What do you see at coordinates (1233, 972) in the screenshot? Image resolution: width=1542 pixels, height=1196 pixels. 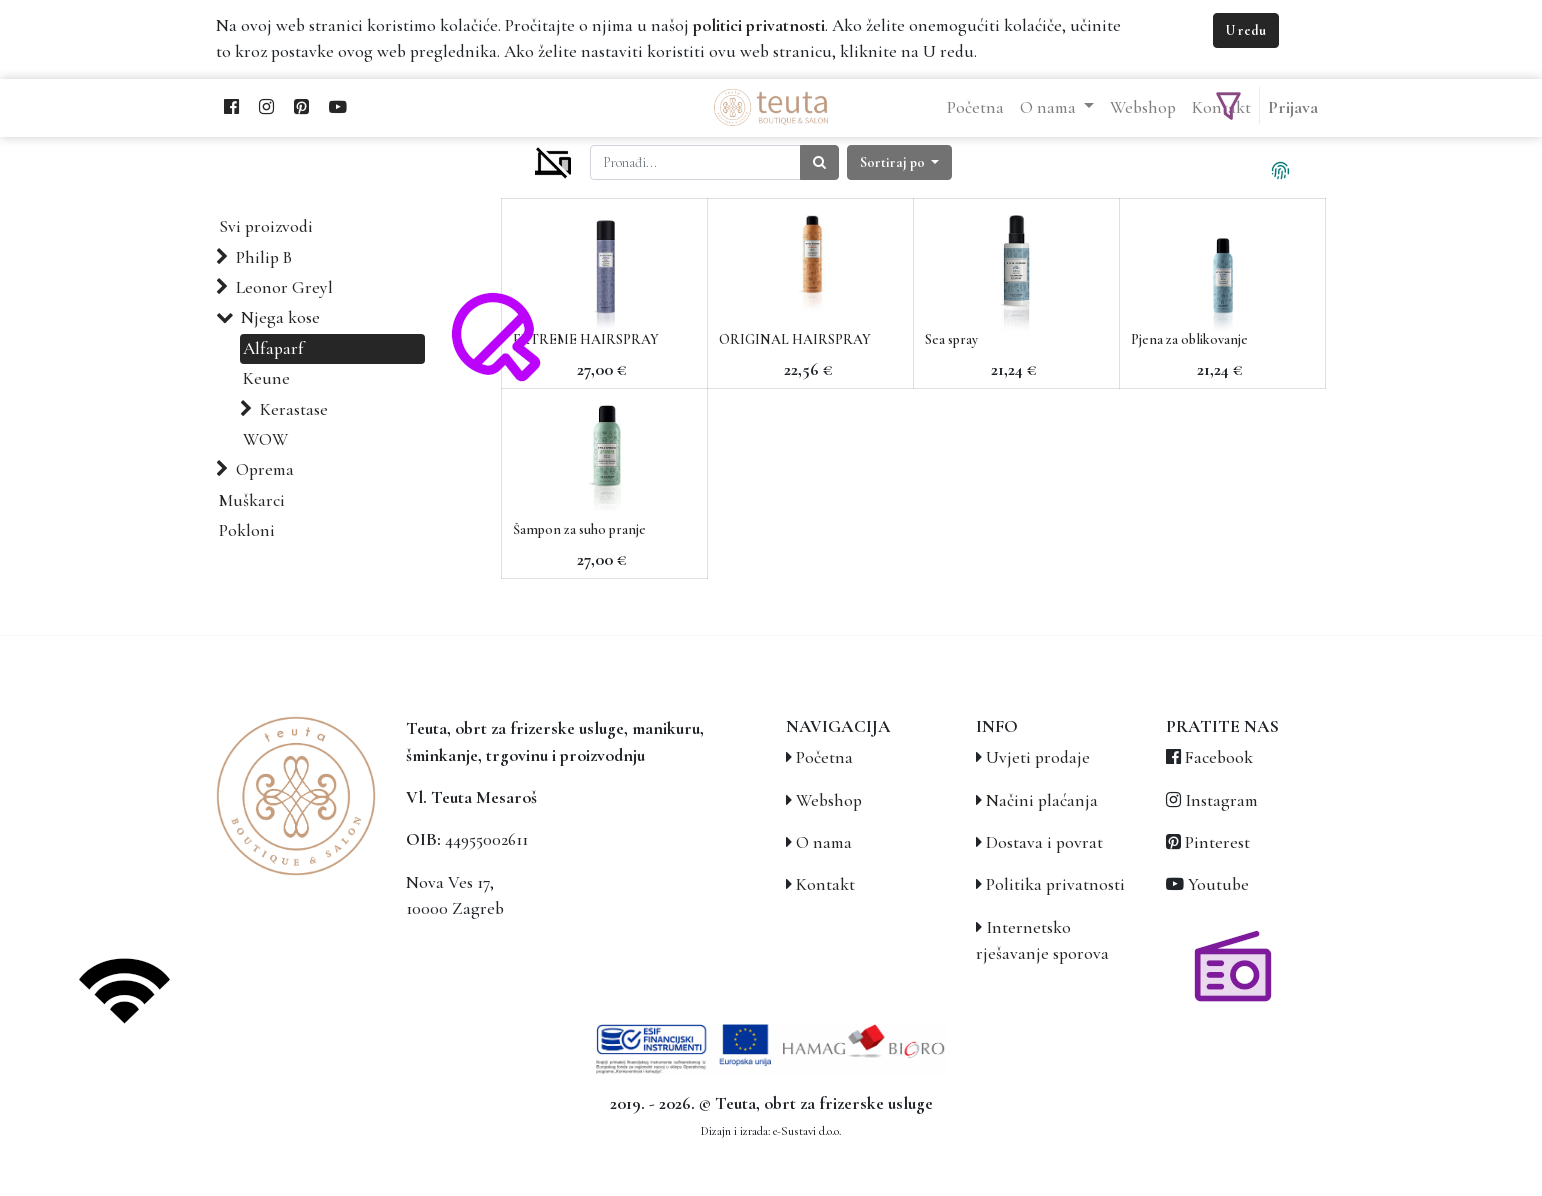 I see `open radio or audio streaming` at bounding box center [1233, 972].